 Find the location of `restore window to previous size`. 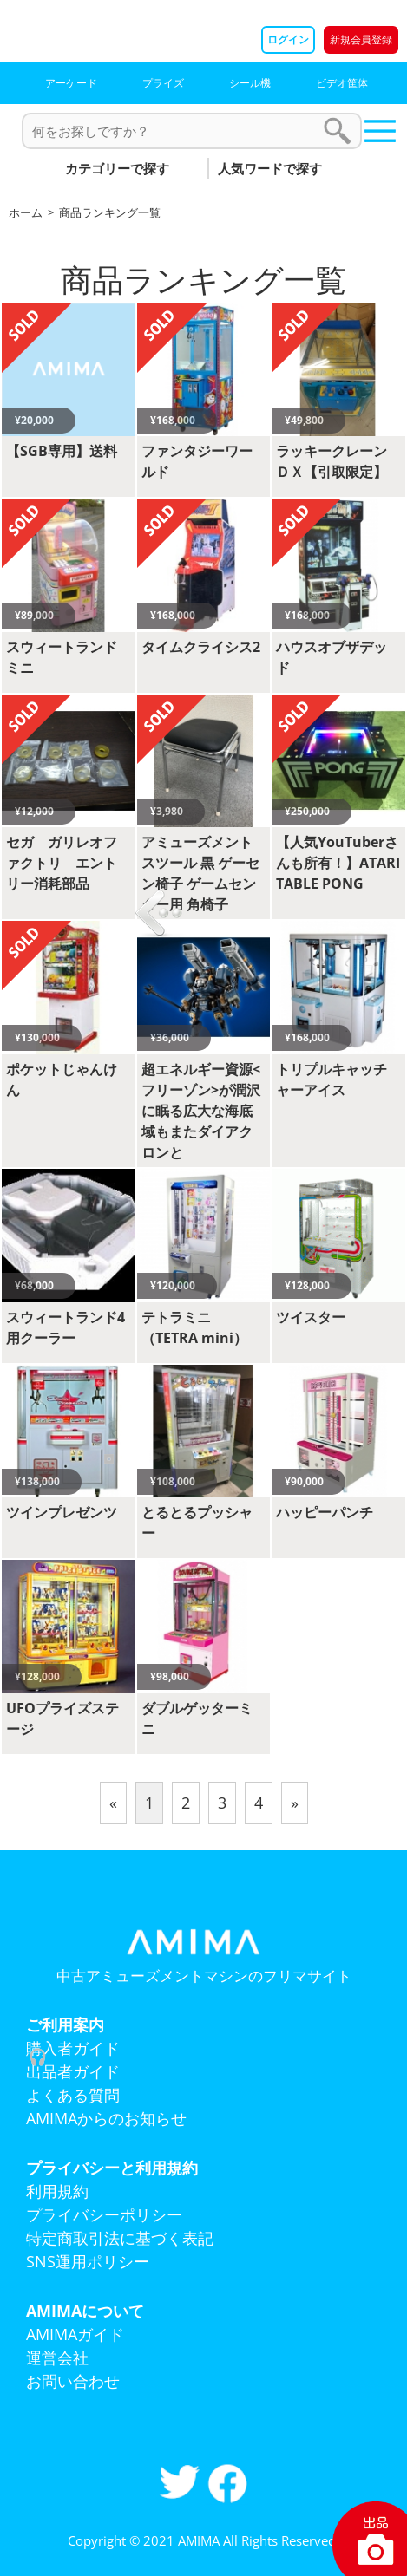

restore window to previous size is located at coordinates (108, 1458).